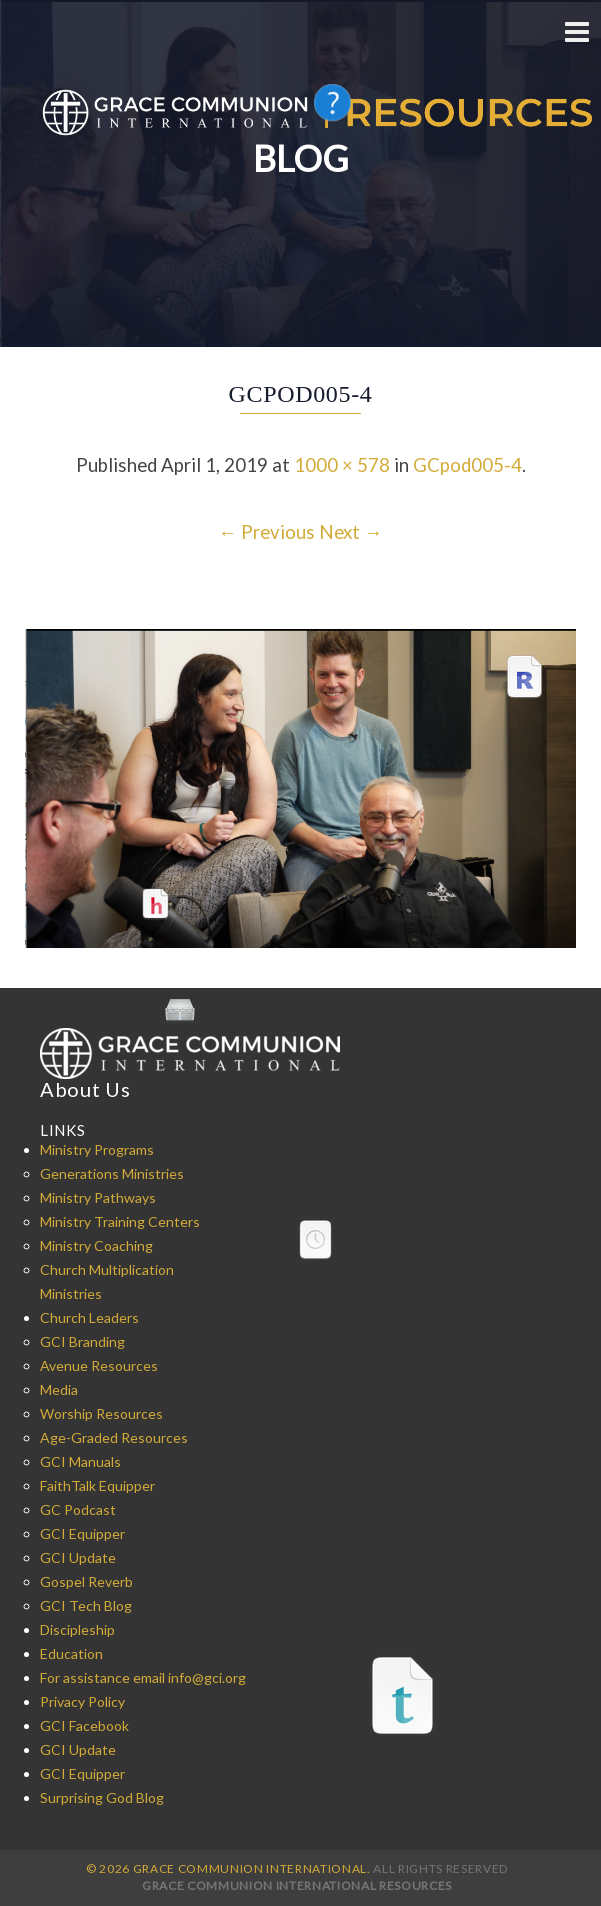 This screenshot has height=1906, width=601. What do you see at coordinates (524, 676) in the screenshot?
I see `an R programming language source file` at bounding box center [524, 676].